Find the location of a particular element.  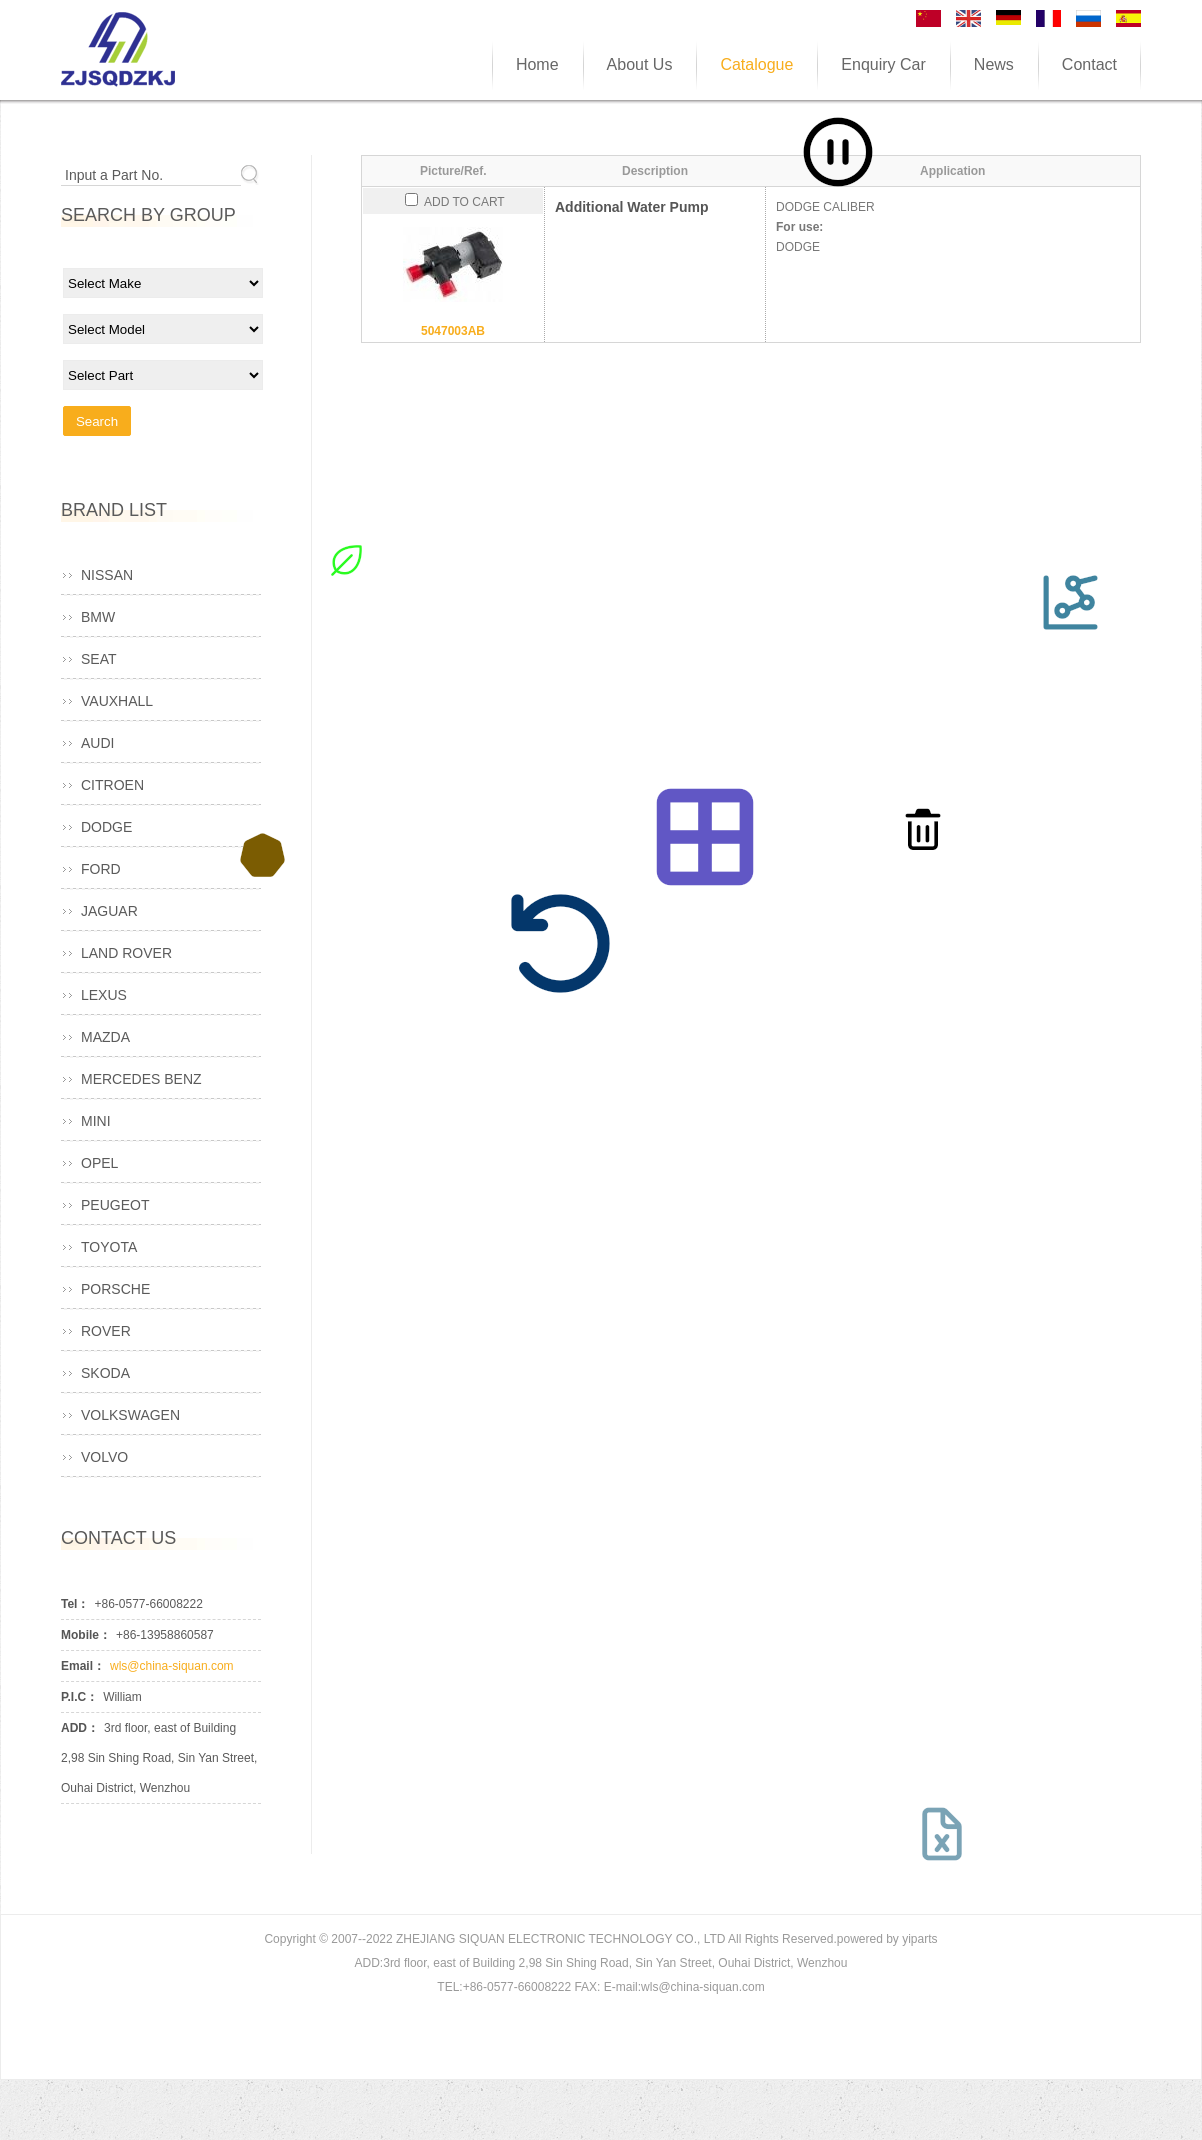

open or view an excel spreadsheet is located at coordinates (942, 1834).